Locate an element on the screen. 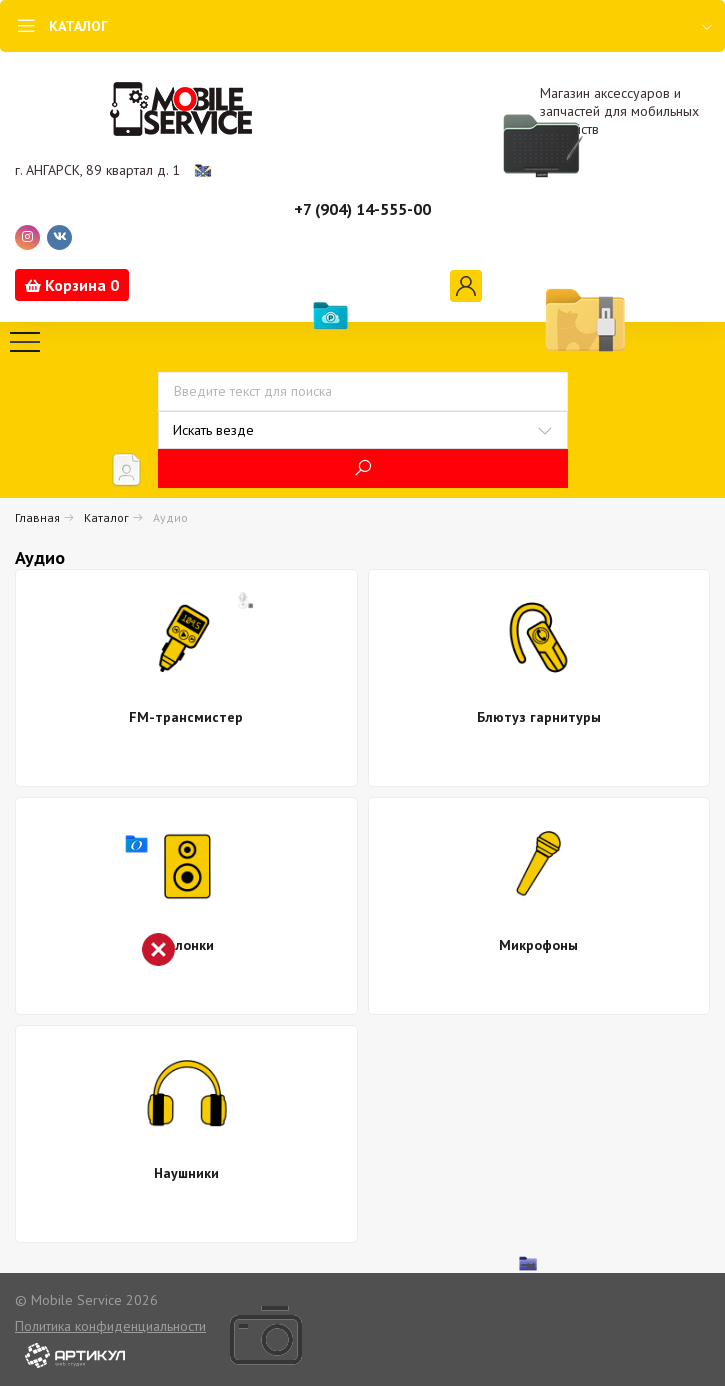 This screenshot has width=725, height=1386. folder containing nanazip compressed archives is located at coordinates (585, 322).